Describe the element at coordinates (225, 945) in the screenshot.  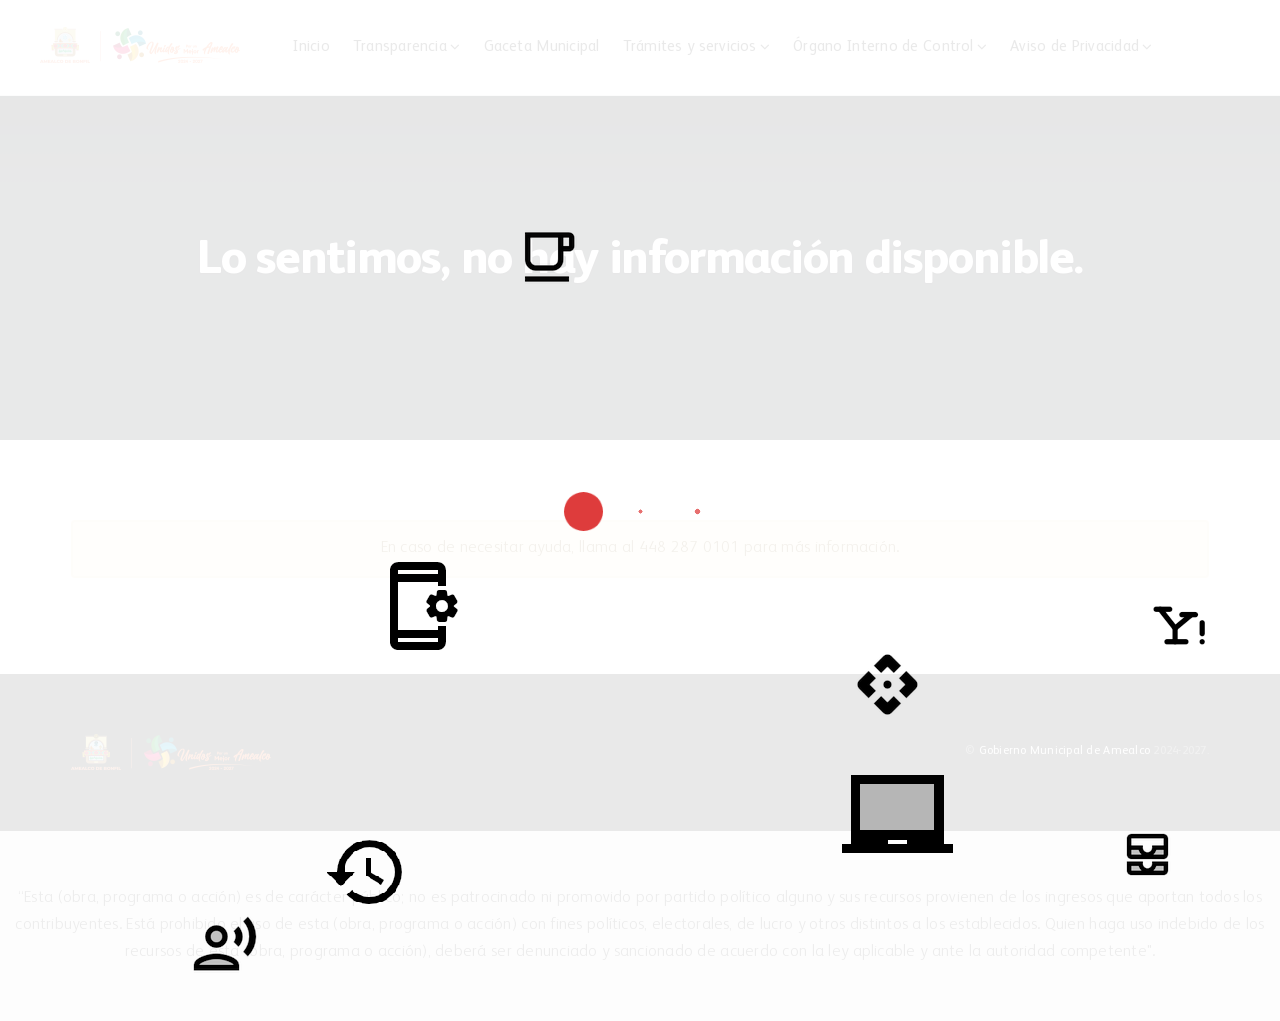
I see `text-to-speech or voice output enabled` at that location.